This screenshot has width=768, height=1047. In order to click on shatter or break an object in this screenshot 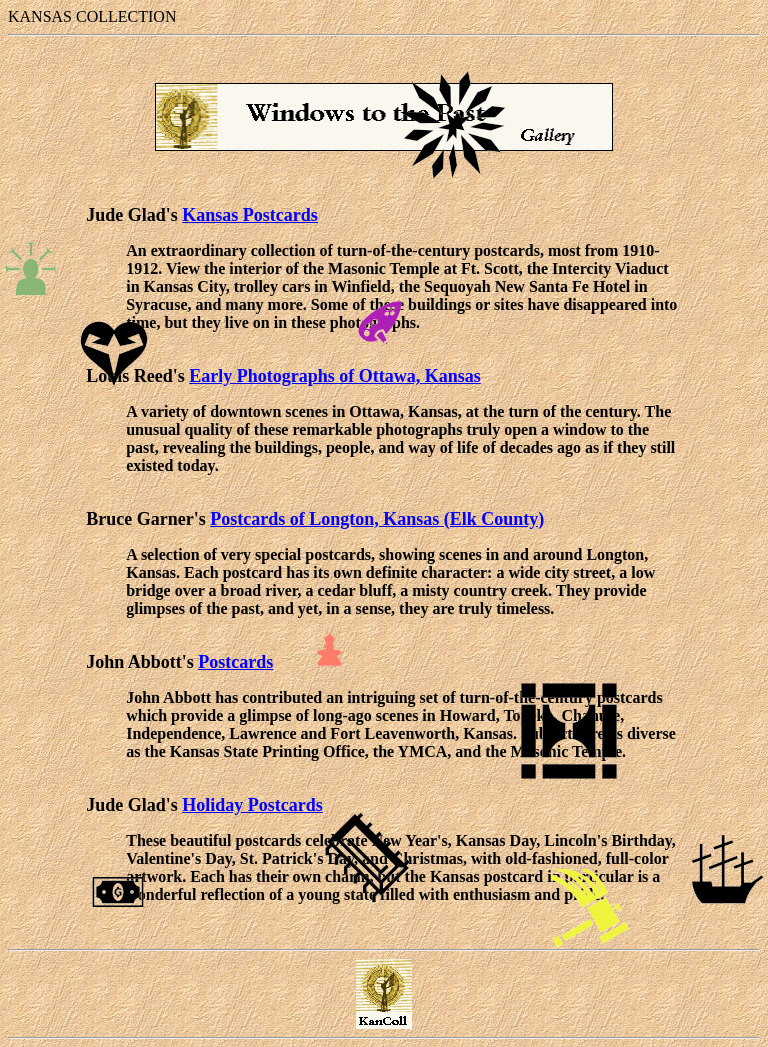, I will do `click(452, 124)`.